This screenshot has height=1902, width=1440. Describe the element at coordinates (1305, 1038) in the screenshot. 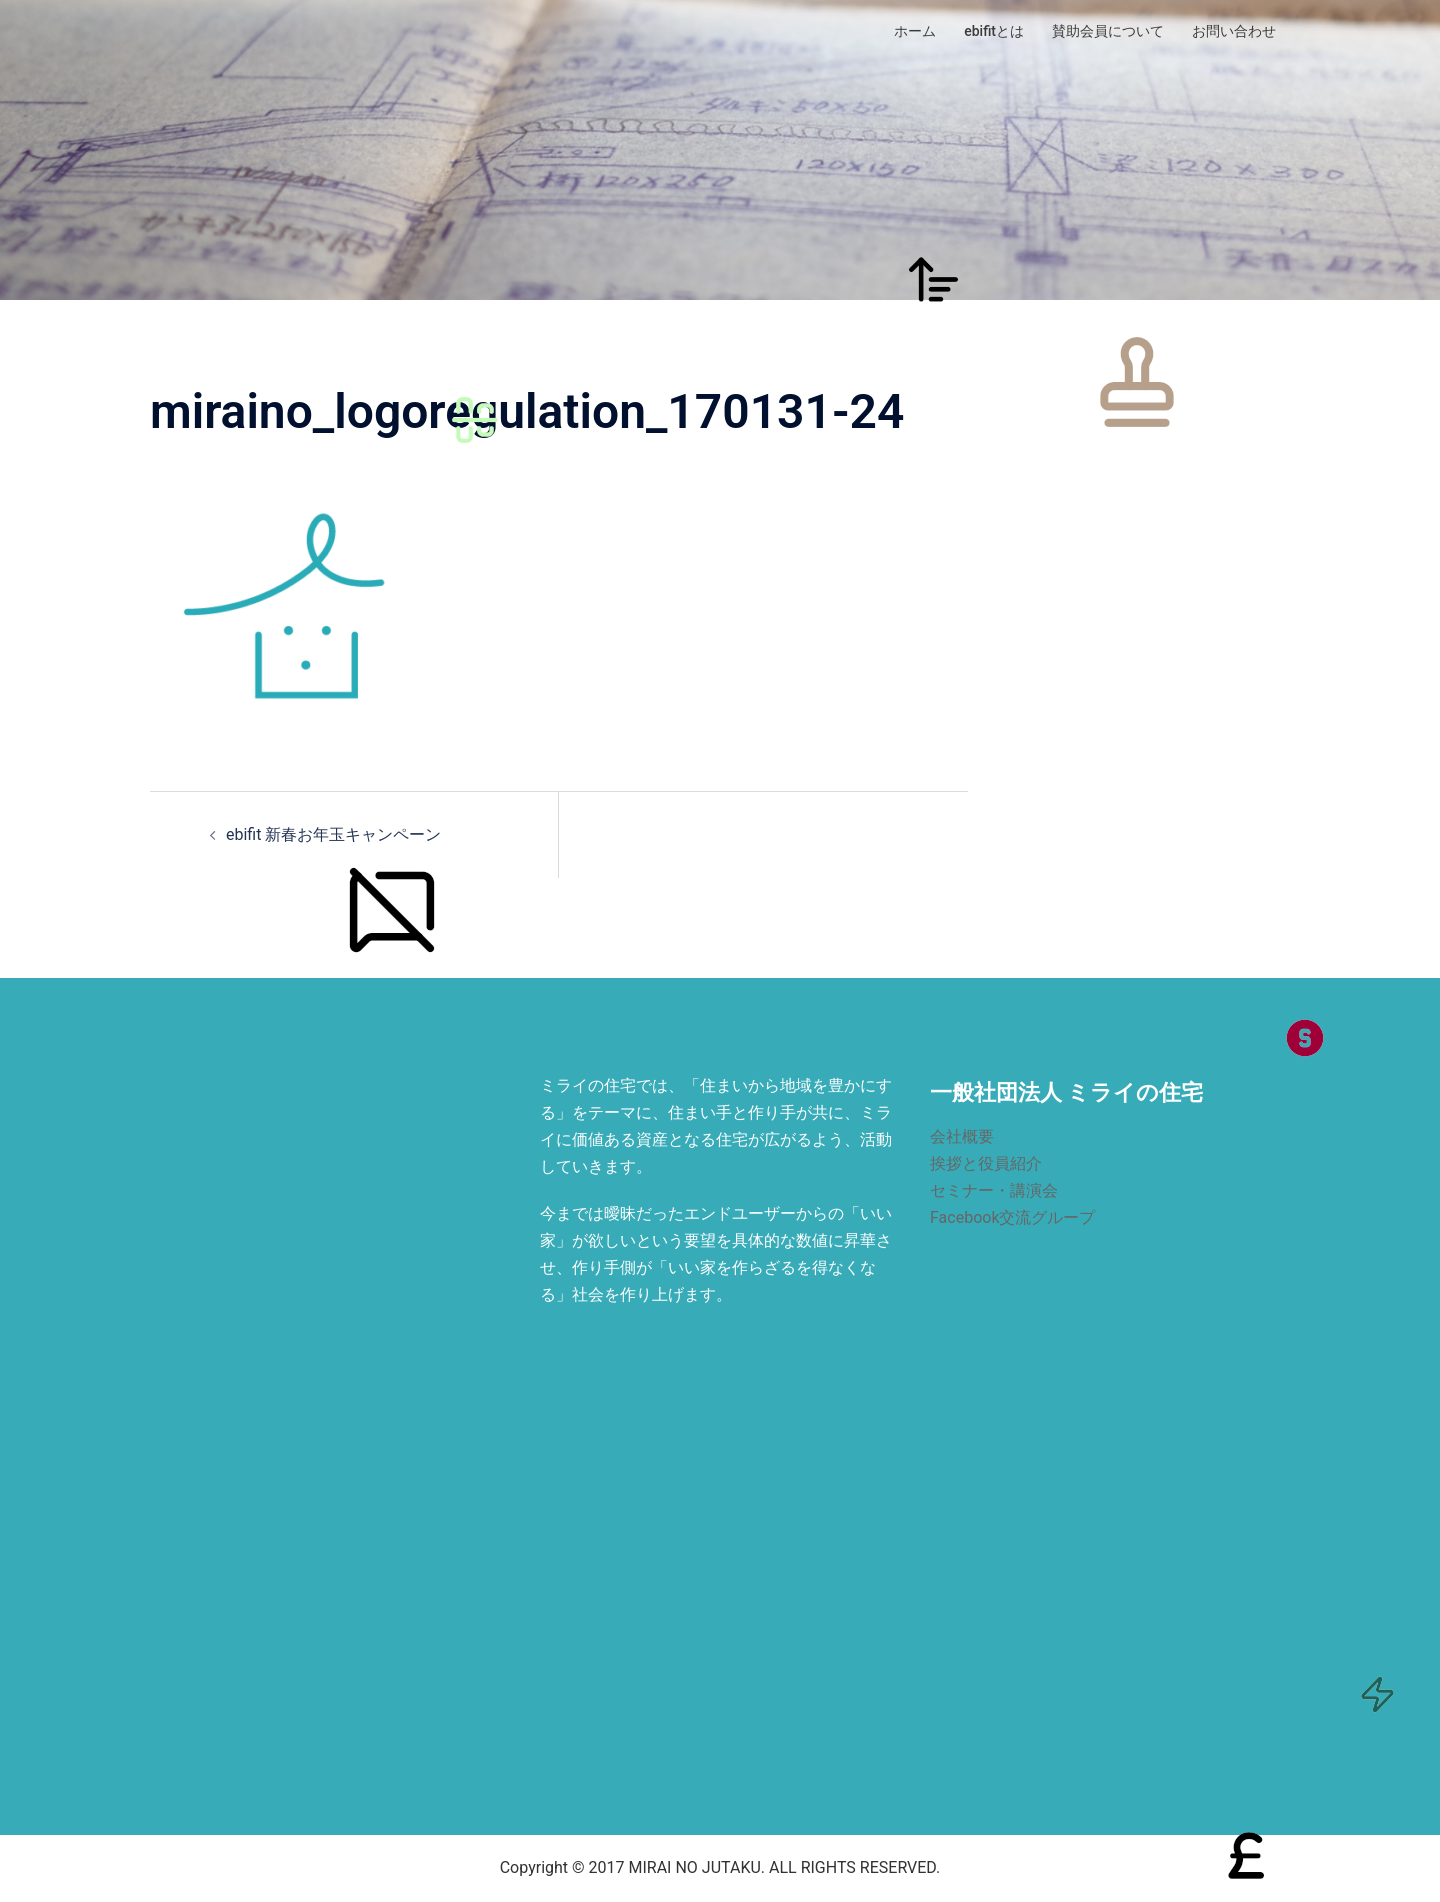

I see `indicates a "small" size option` at that location.